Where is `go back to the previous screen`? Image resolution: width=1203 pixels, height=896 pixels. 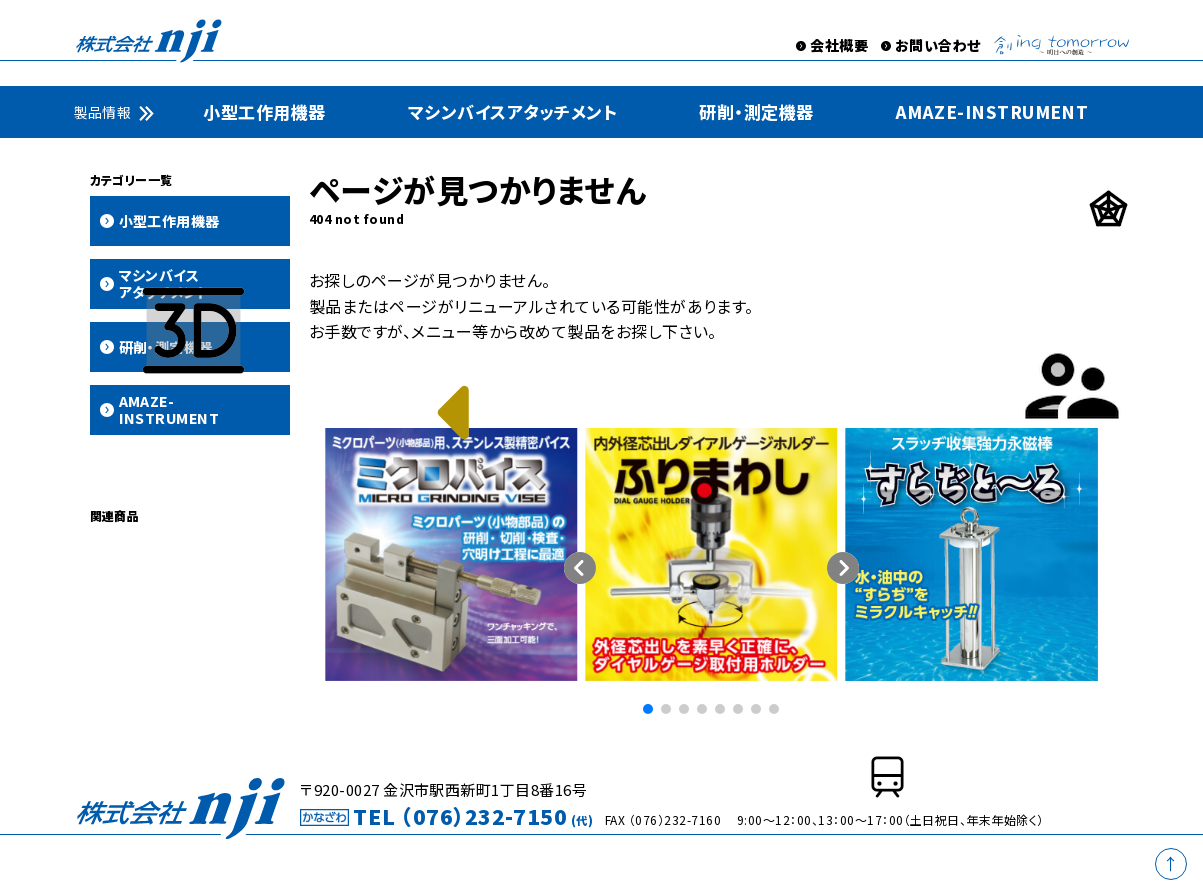
go back to the previous screen is located at coordinates (455, 412).